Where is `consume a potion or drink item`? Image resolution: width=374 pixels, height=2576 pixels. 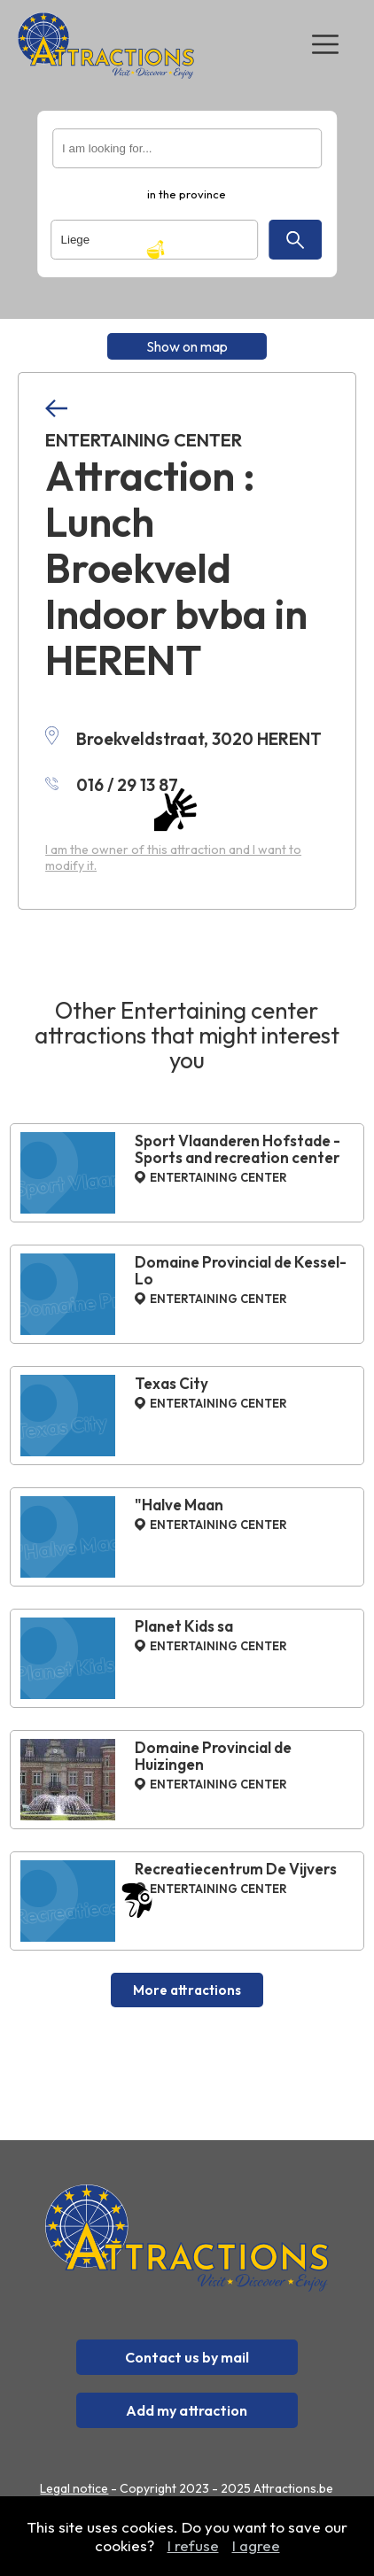
consume a potion or drink item is located at coordinates (155, 249).